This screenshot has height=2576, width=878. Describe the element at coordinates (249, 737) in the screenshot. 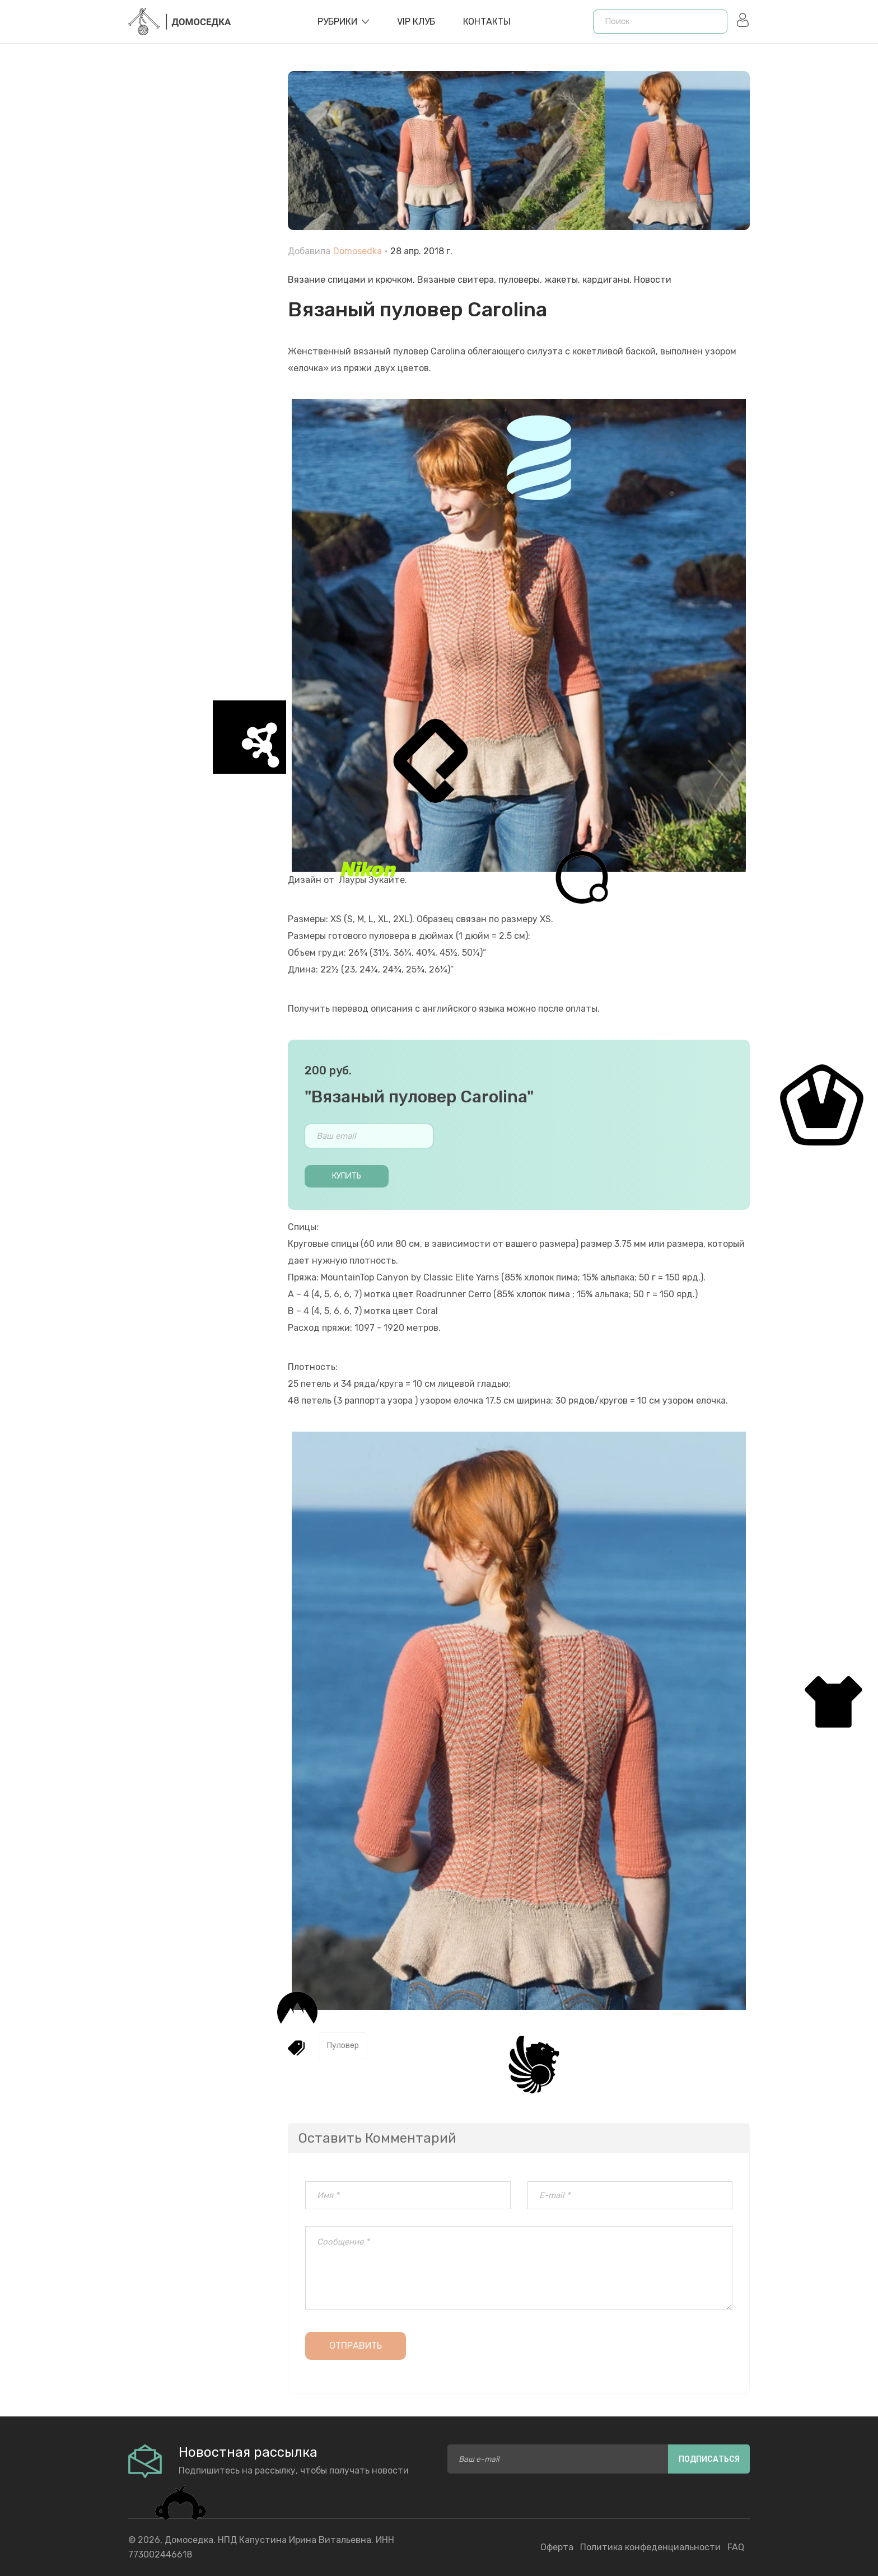

I see `cytoscape.js library logo` at that location.